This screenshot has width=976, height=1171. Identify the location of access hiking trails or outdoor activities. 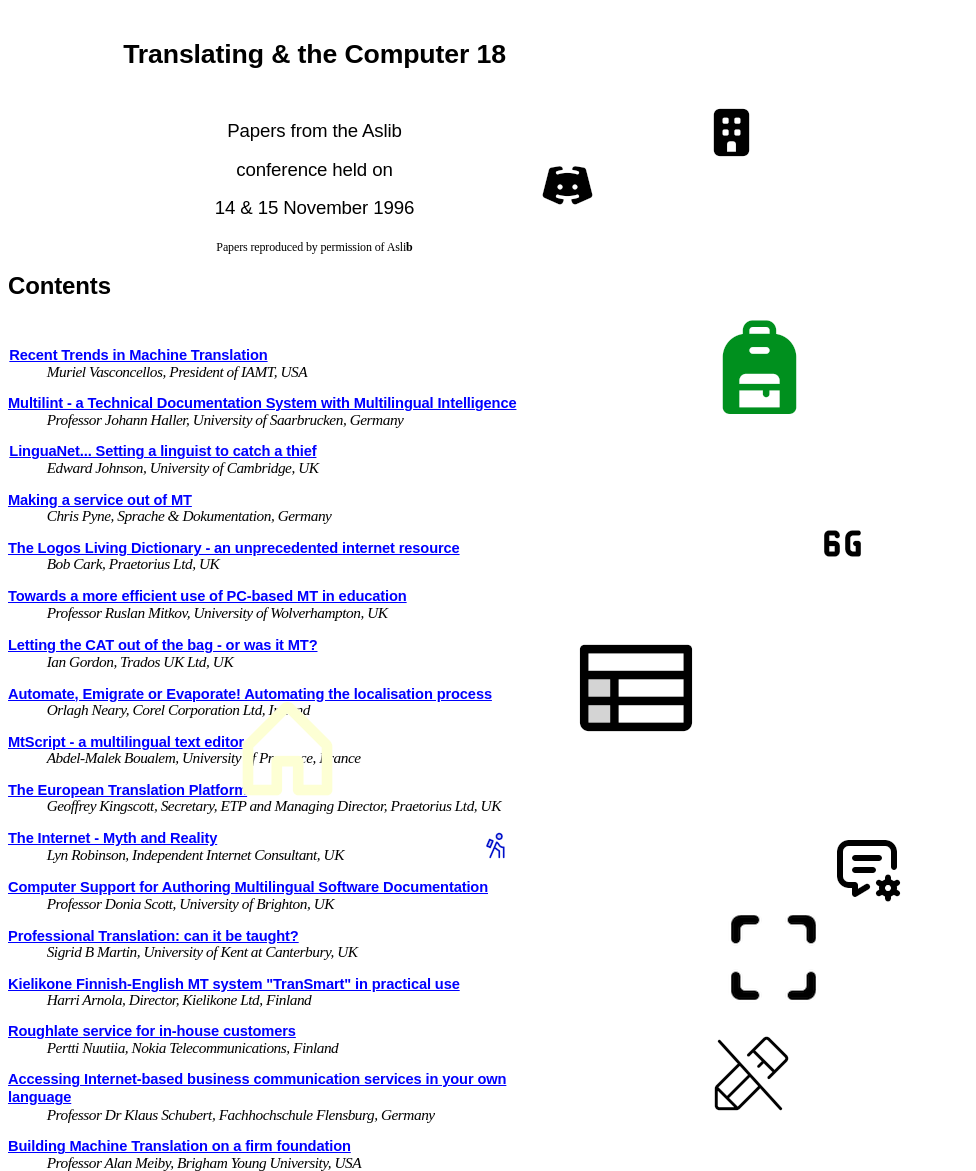
(496, 845).